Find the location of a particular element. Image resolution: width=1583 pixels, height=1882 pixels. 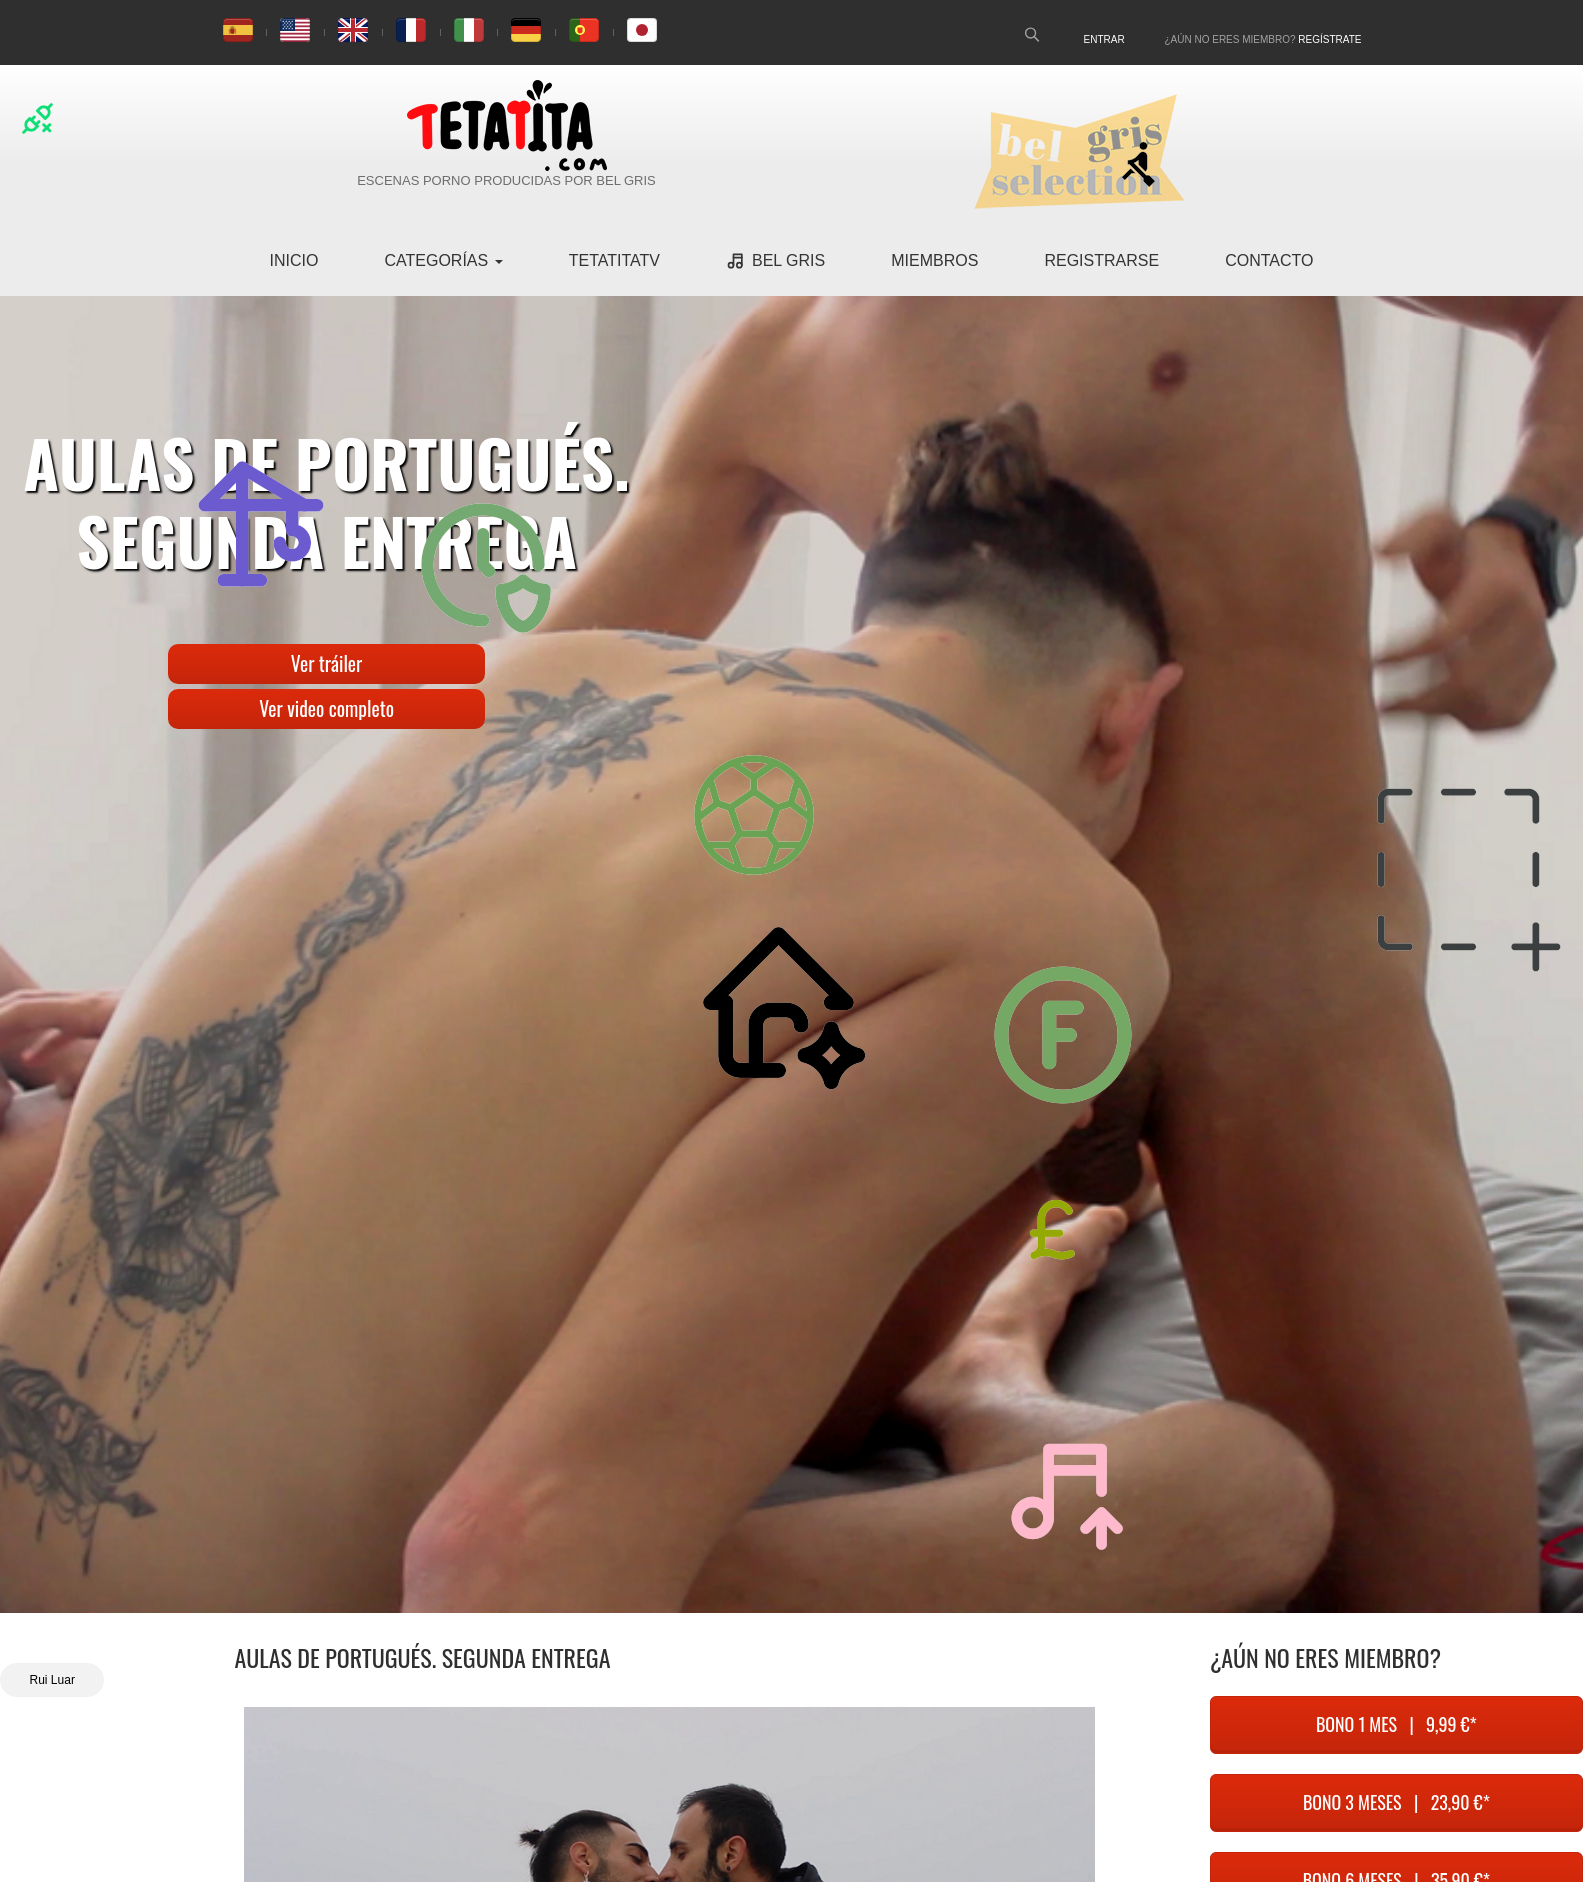

access rowing or kayaking activities is located at coordinates (1137, 163).